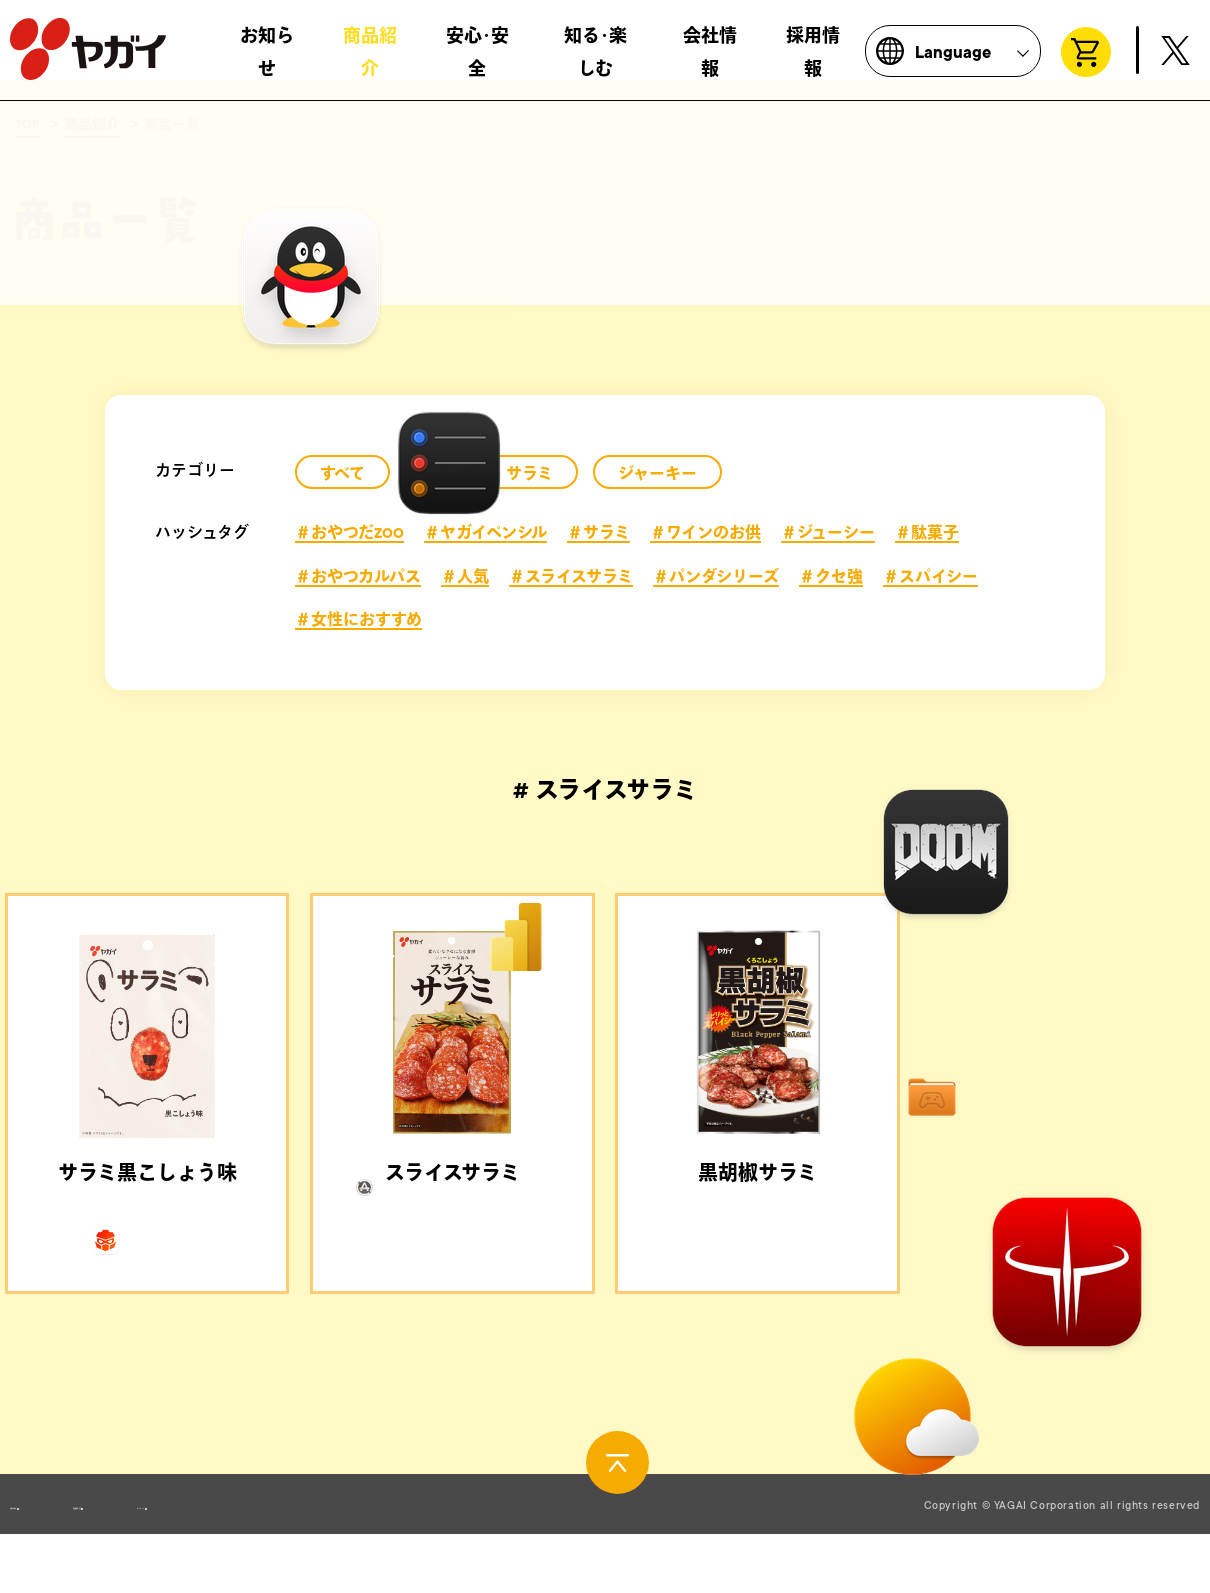 This screenshot has height=1593, width=1210. What do you see at coordinates (912, 1416) in the screenshot?
I see `open the weather app` at bounding box center [912, 1416].